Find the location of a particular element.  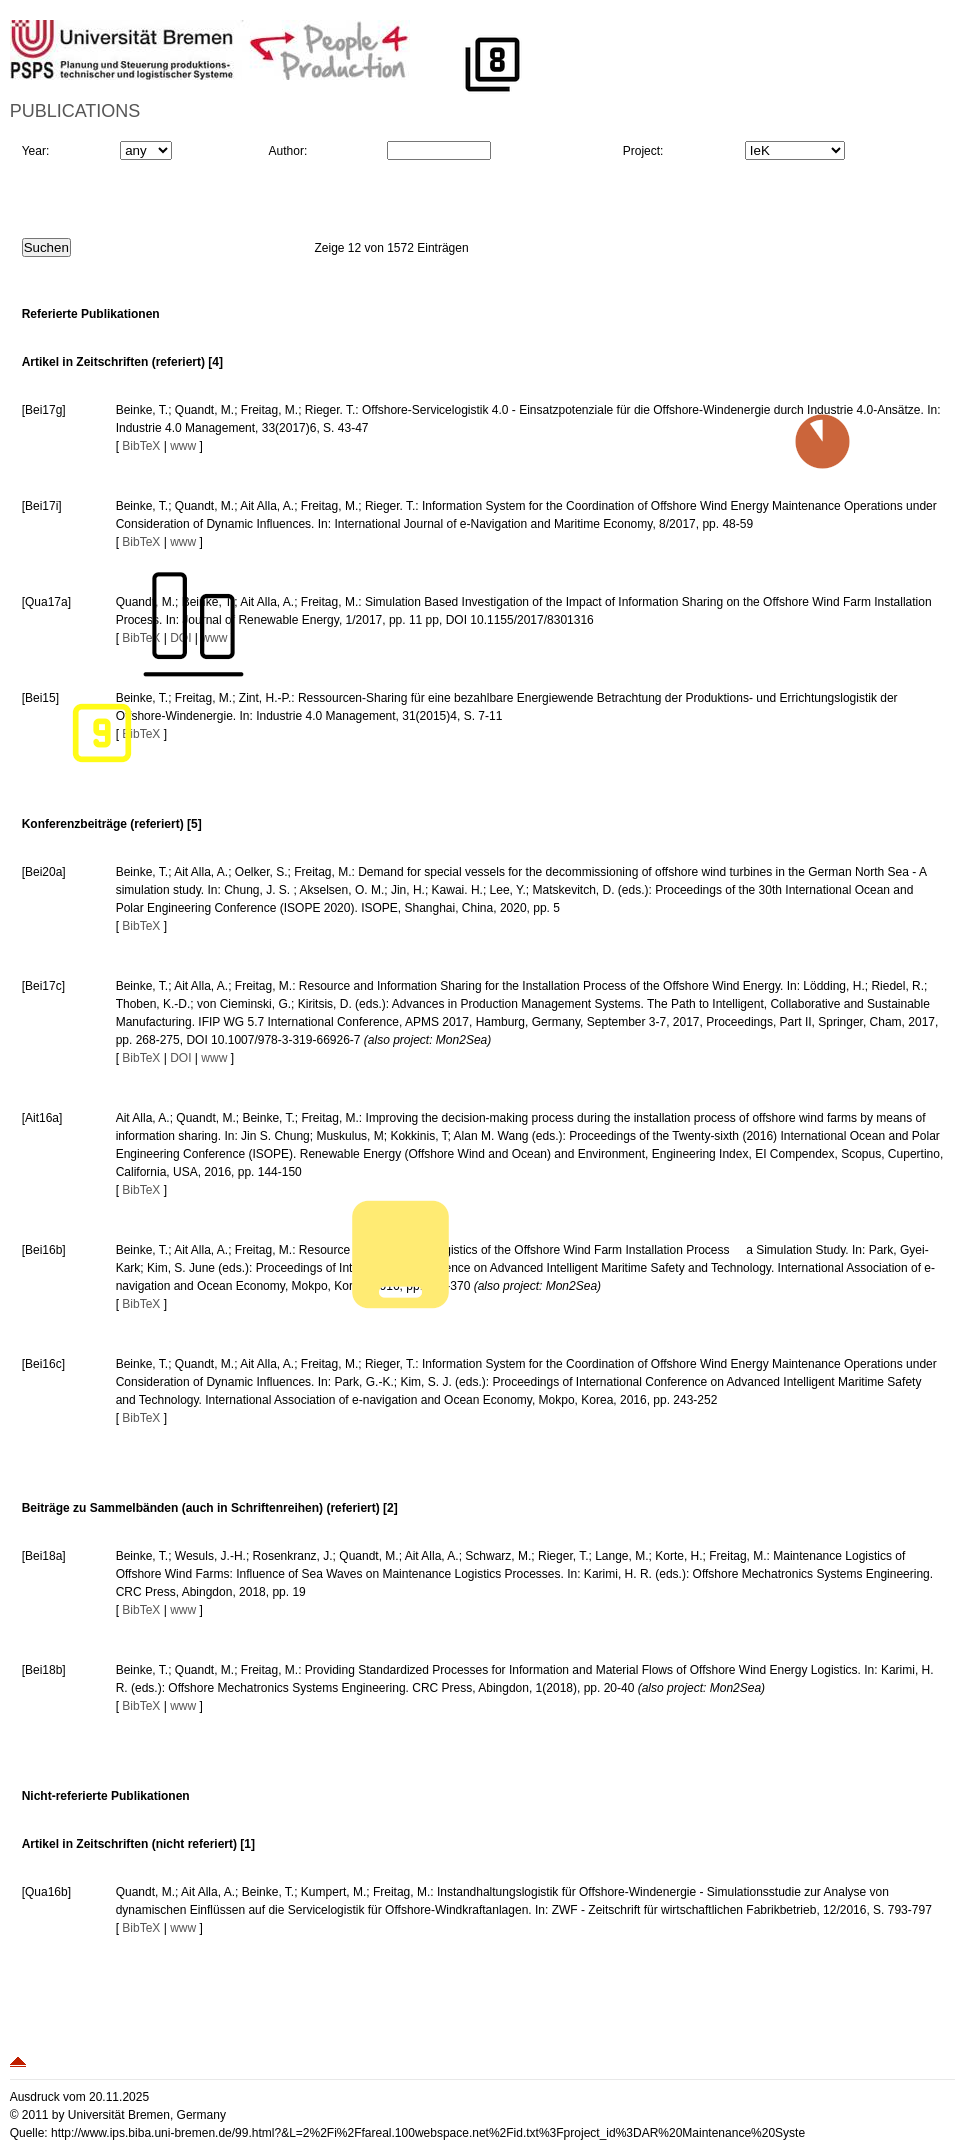

view on tablet device is located at coordinates (400, 1254).